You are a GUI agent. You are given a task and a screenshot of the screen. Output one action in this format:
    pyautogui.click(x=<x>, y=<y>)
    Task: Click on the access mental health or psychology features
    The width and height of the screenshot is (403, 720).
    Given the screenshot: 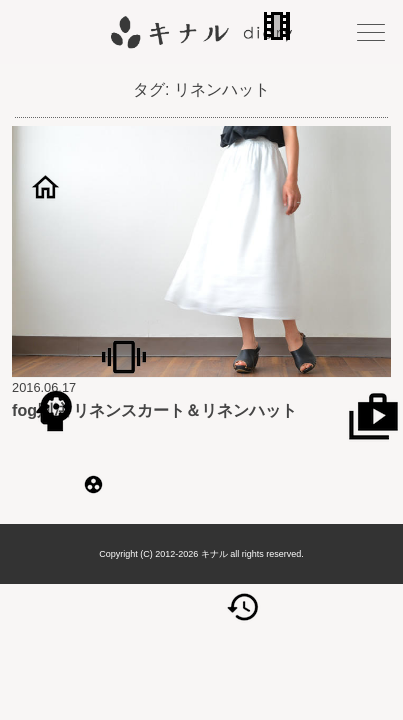 What is the action you would take?
    pyautogui.click(x=54, y=411)
    